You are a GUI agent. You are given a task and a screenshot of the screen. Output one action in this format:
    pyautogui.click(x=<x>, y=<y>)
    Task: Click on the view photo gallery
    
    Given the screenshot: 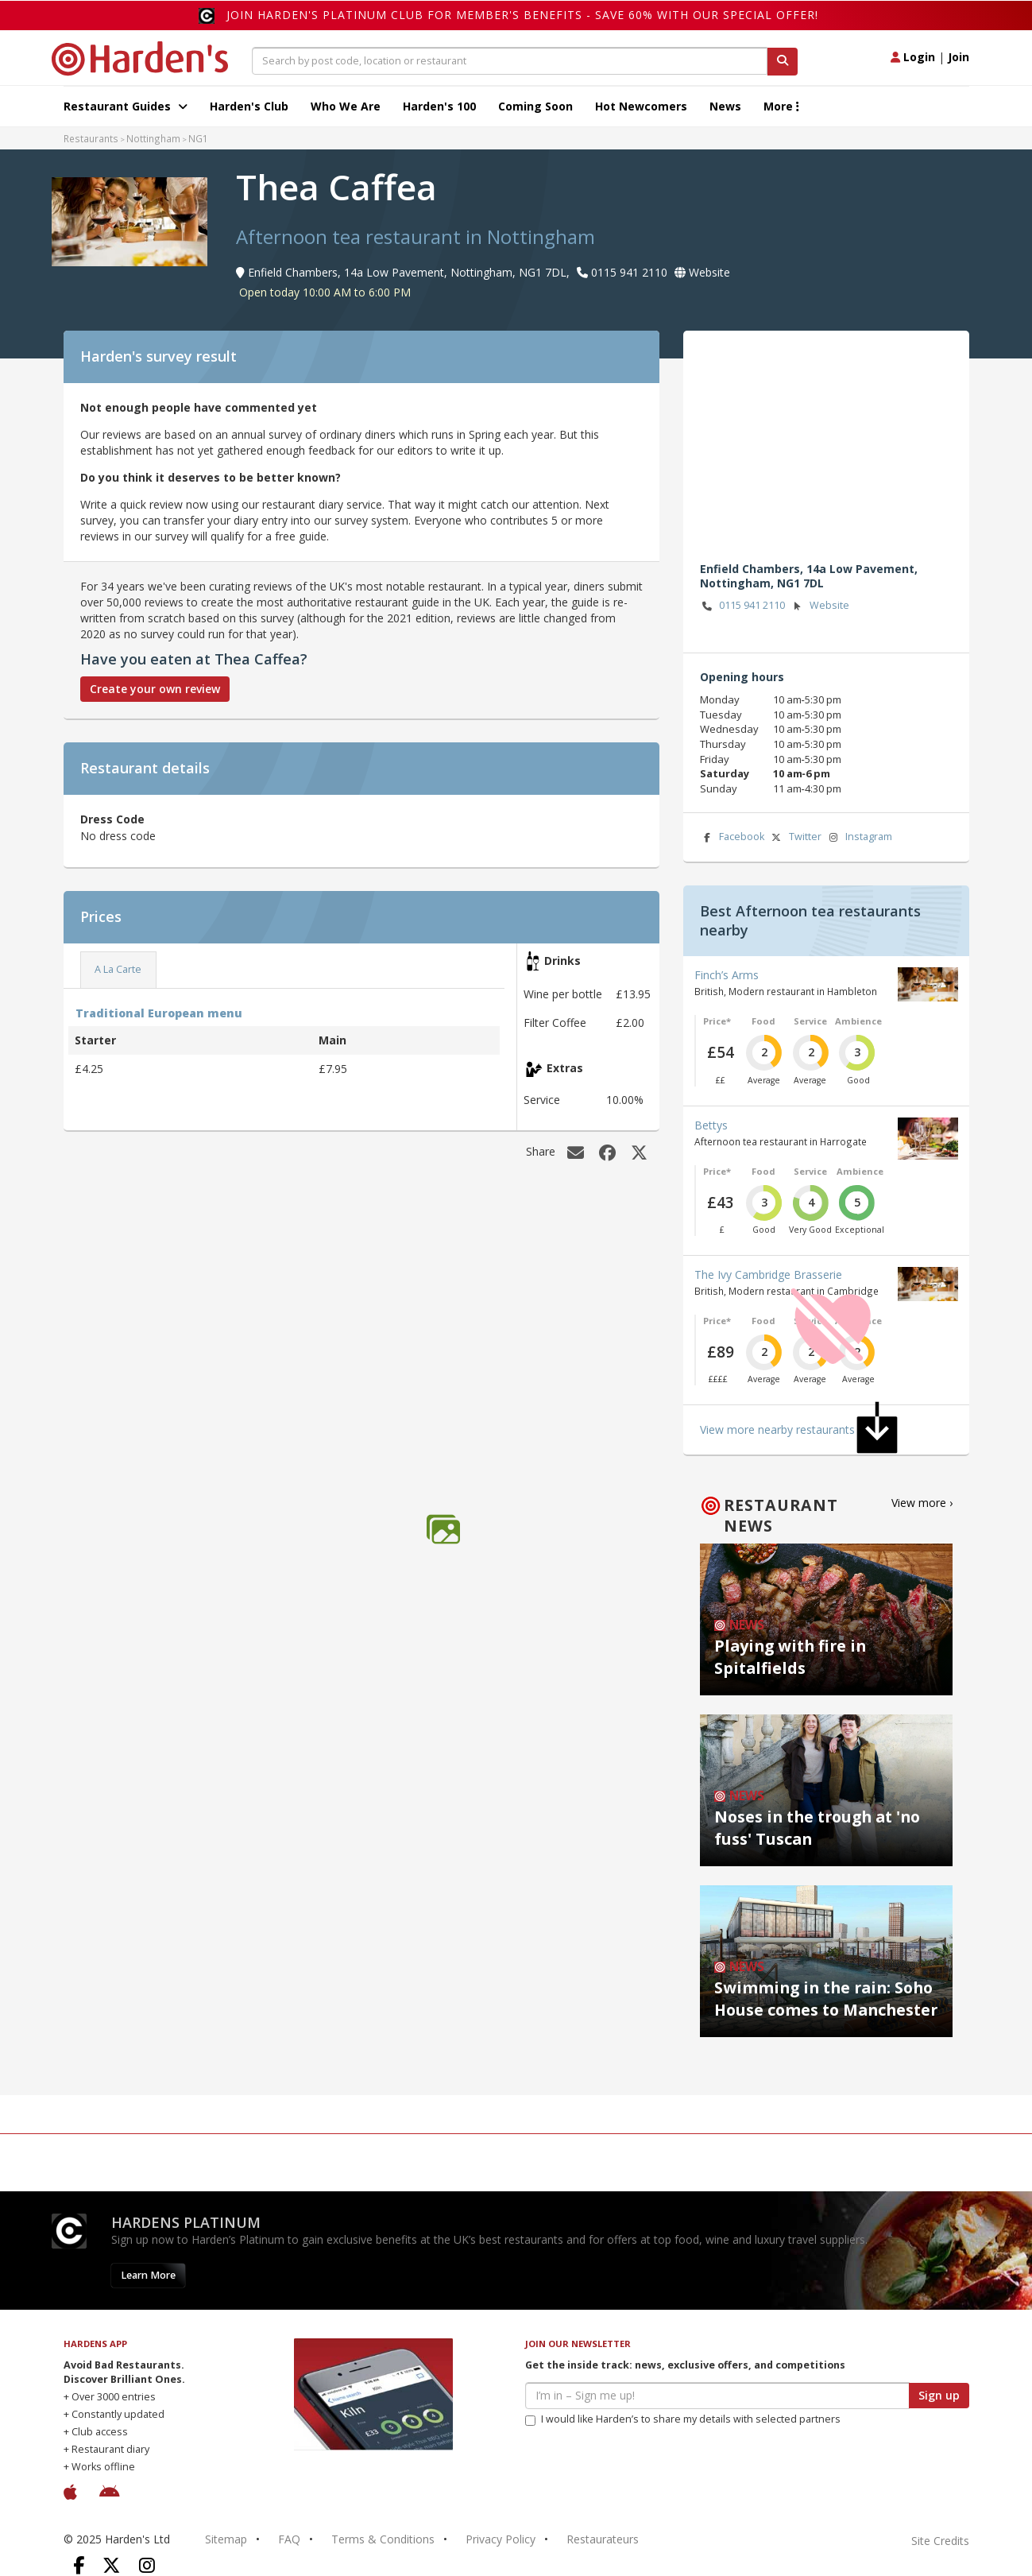 What is the action you would take?
    pyautogui.click(x=443, y=1529)
    